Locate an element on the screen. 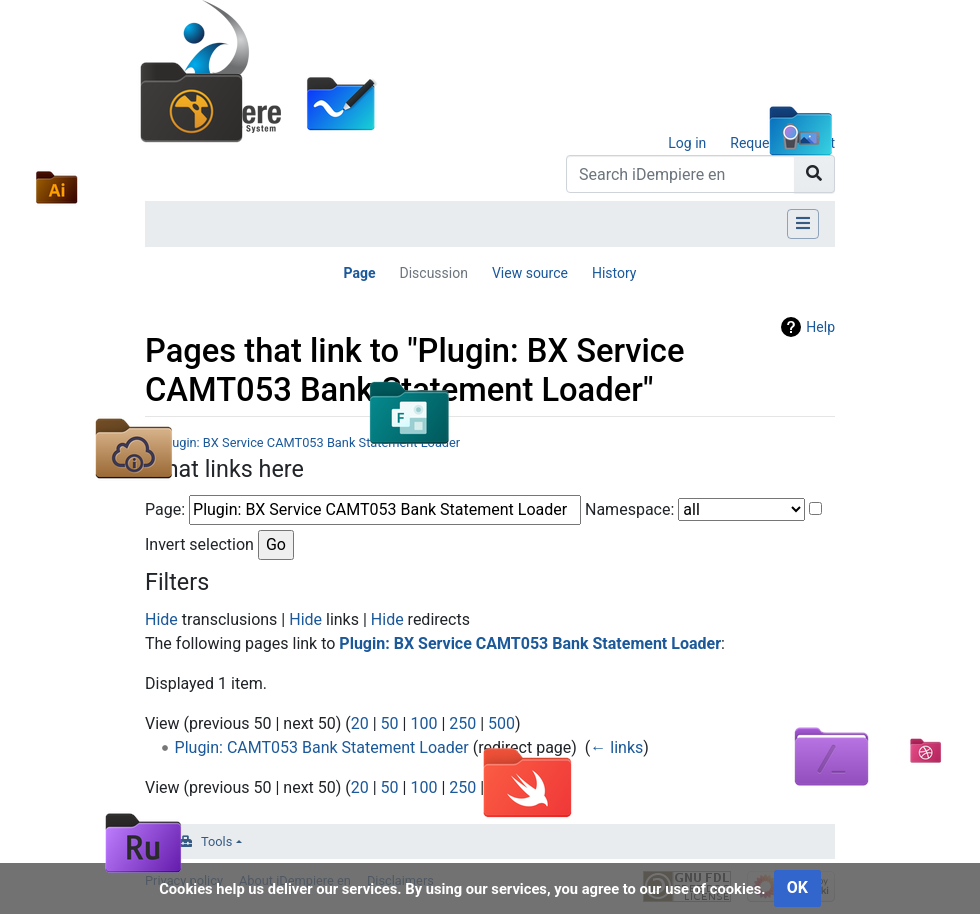 The height and width of the screenshot is (914, 980). open folder containing Microsoft Forms files is located at coordinates (409, 415).